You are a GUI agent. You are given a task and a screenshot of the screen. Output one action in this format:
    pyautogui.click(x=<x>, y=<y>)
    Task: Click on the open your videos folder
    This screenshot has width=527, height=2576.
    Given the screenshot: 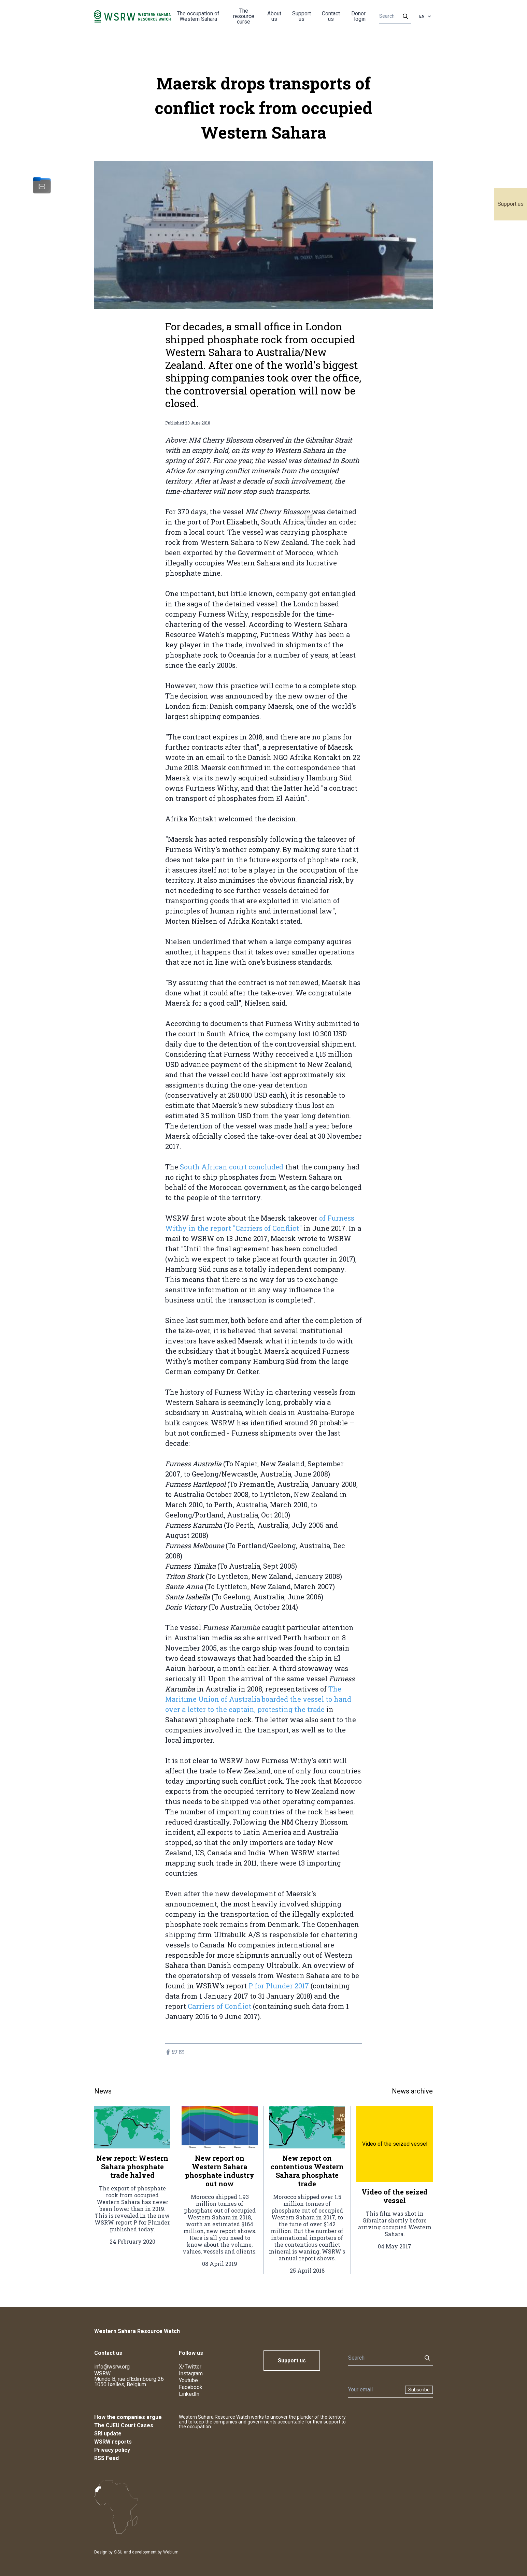 What is the action you would take?
    pyautogui.click(x=42, y=185)
    